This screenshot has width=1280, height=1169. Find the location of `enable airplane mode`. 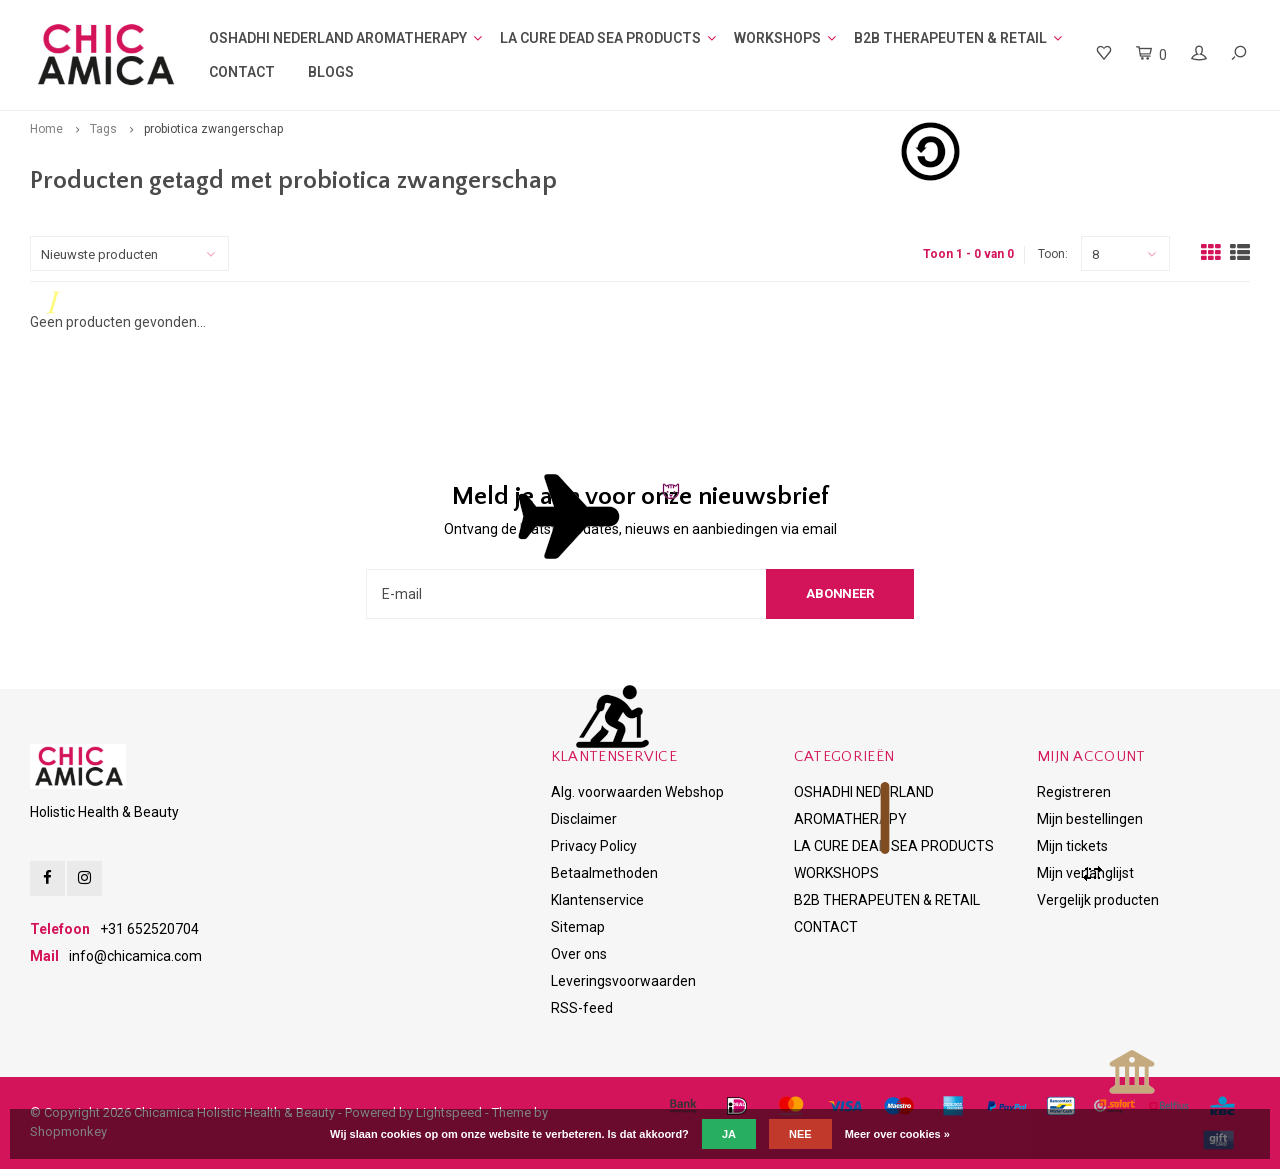

enable airplane mode is located at coordinates (568, 516).